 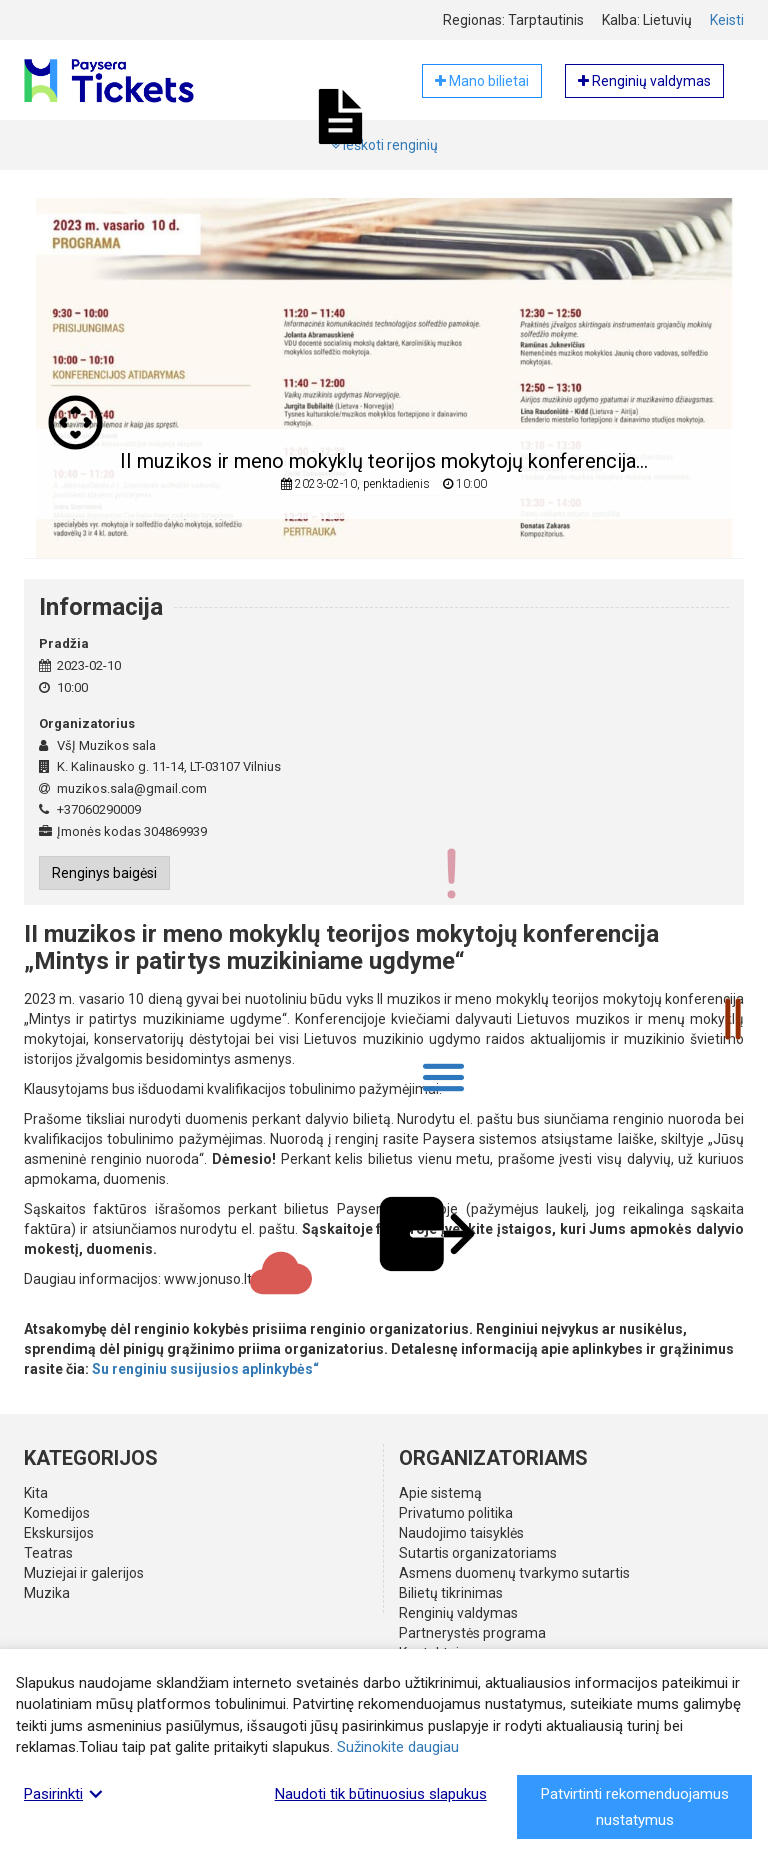 What do you see at coordinates (733, 1019) in the screenshot?
I see `indicates a count of two items` at bounding box center [733, 1019].